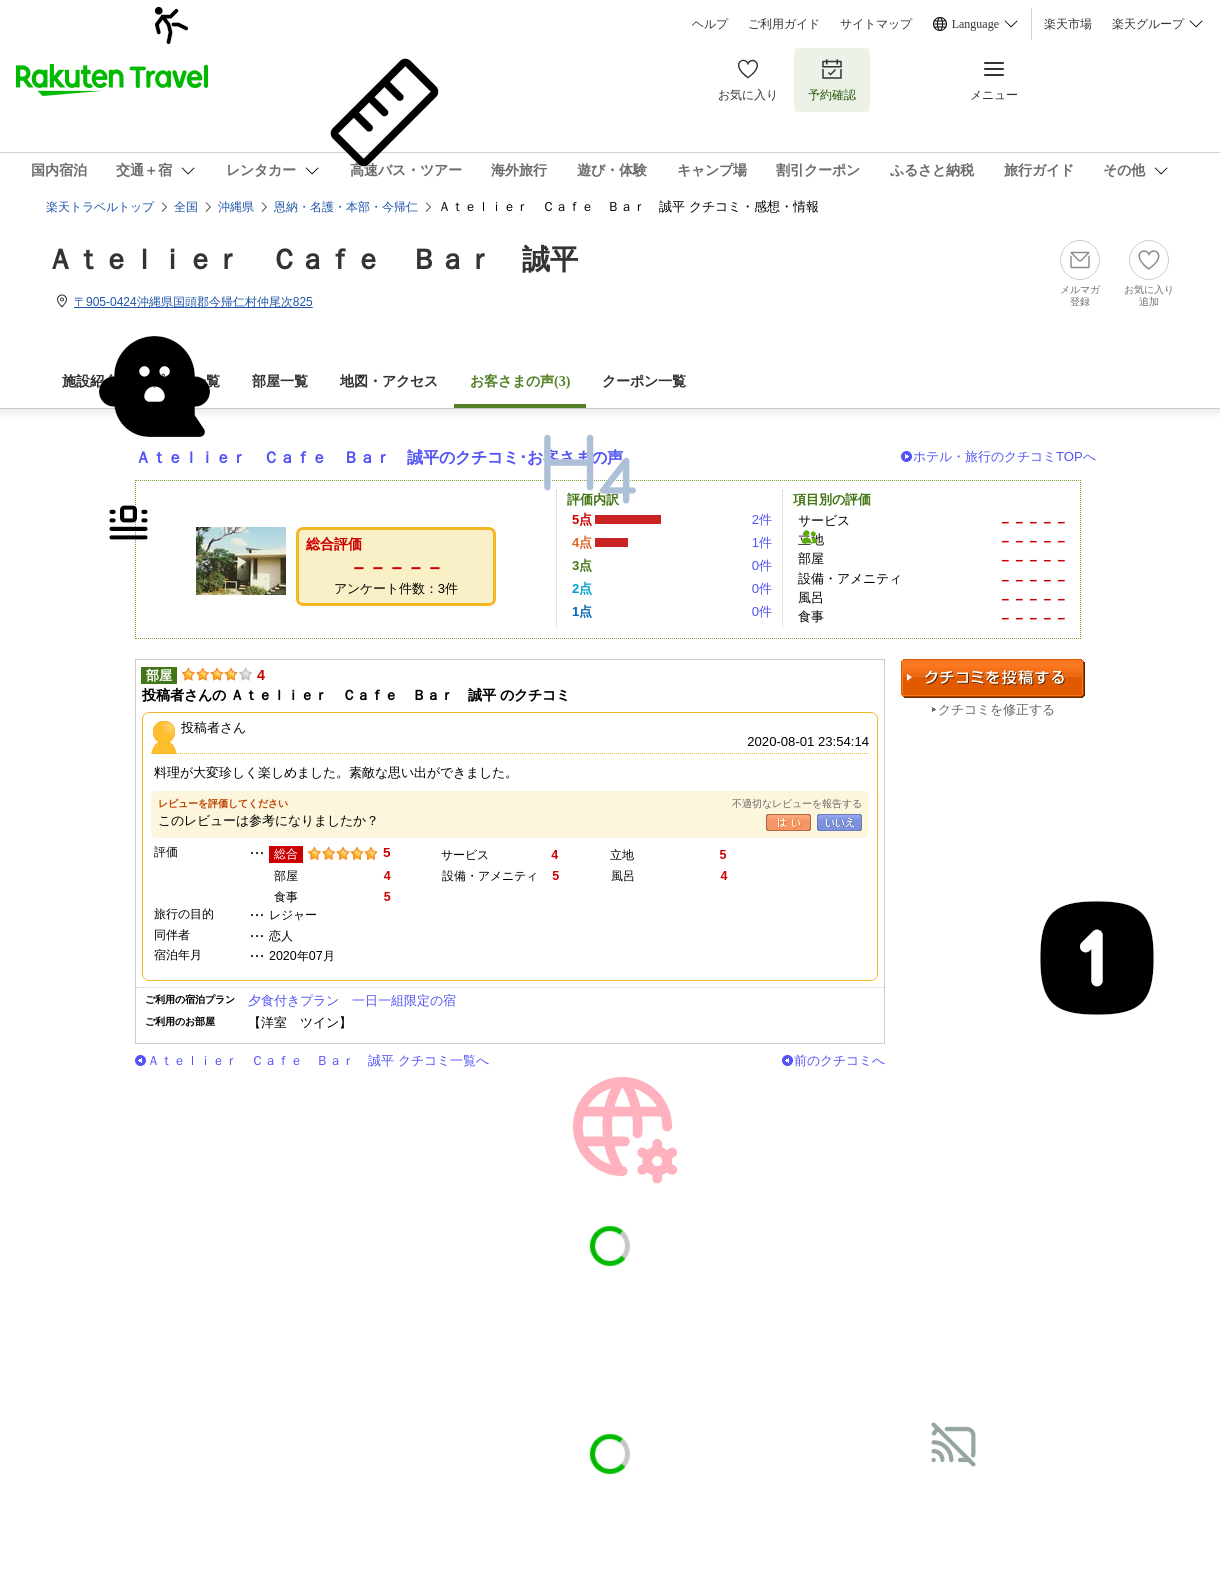 The image size is (1220, 1590). Describe the element at coordinates (128, 522) in the screenshot. I see `center-align an element within its container` at that location.